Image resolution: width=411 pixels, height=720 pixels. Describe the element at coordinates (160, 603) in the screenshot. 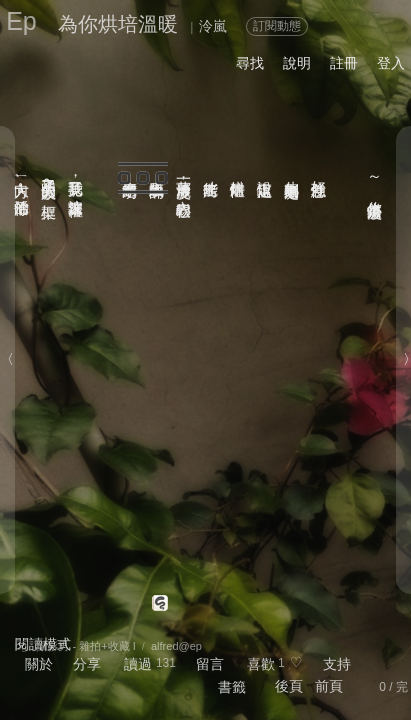

I see `open rnote handwriting and note-taking app` at that location.